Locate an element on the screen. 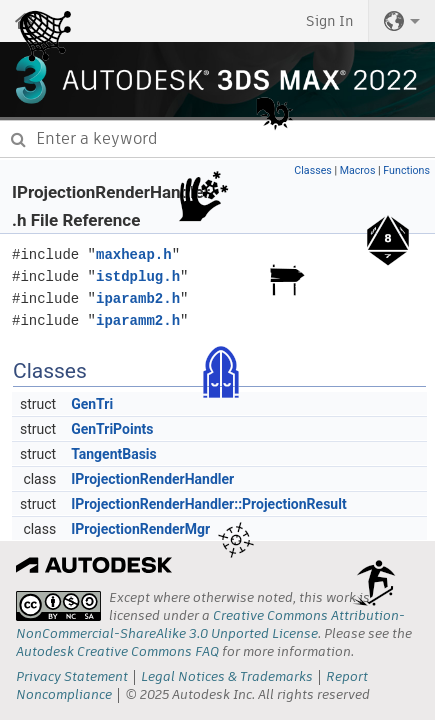 The image size is (435, 720). target or aim at a specific point is located at coordinates (236, 540).